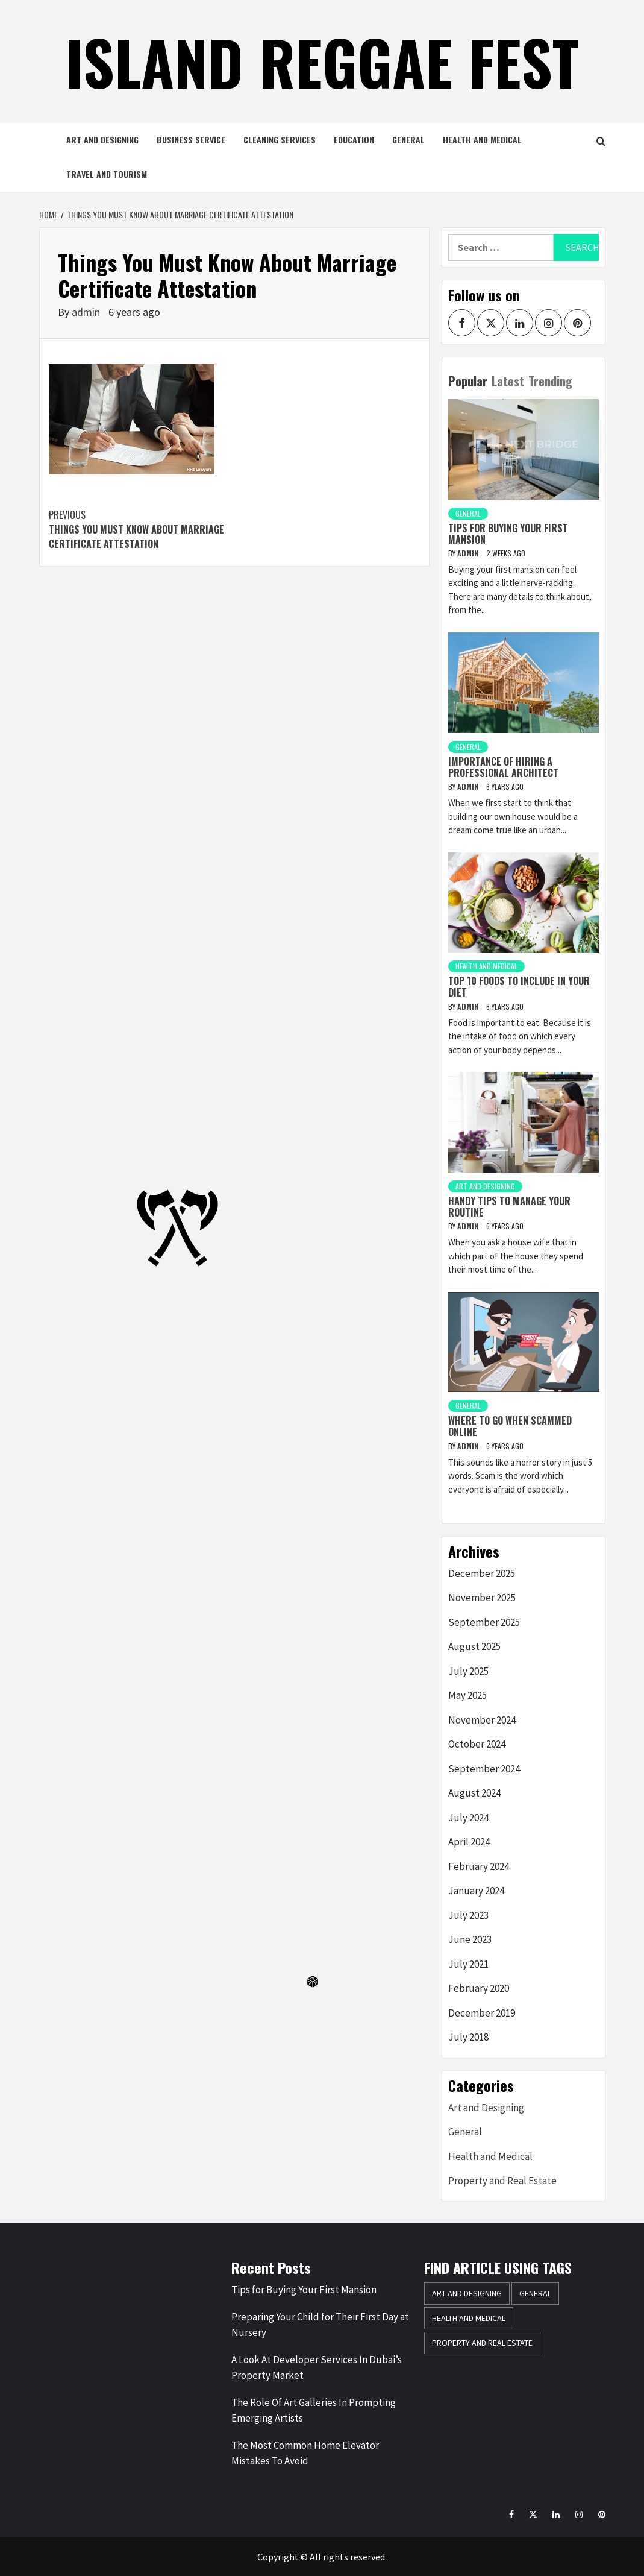 The height and width of the screenshot is (2576, 644). I want to click on randomize or shuffle selection, so click(313, 1982).